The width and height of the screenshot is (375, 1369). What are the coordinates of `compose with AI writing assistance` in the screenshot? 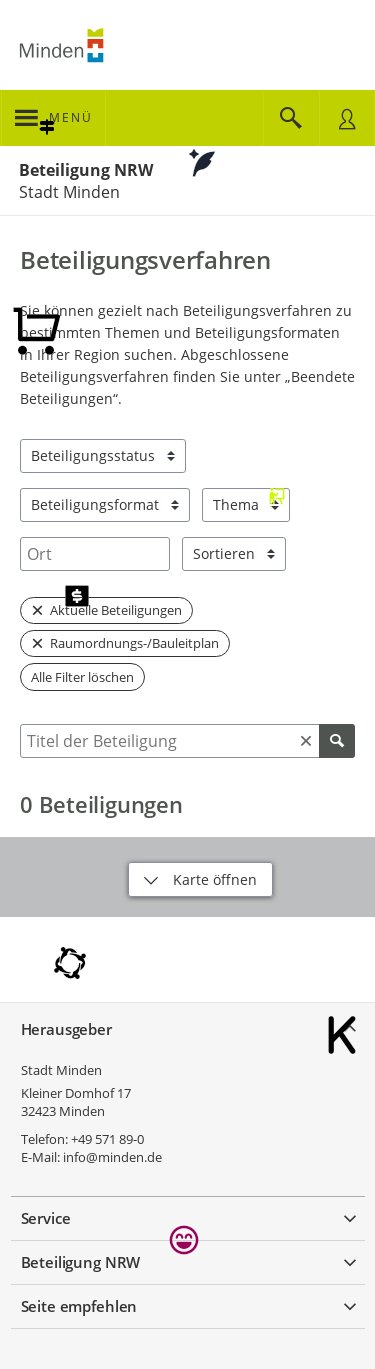 It's located at (204, 164).